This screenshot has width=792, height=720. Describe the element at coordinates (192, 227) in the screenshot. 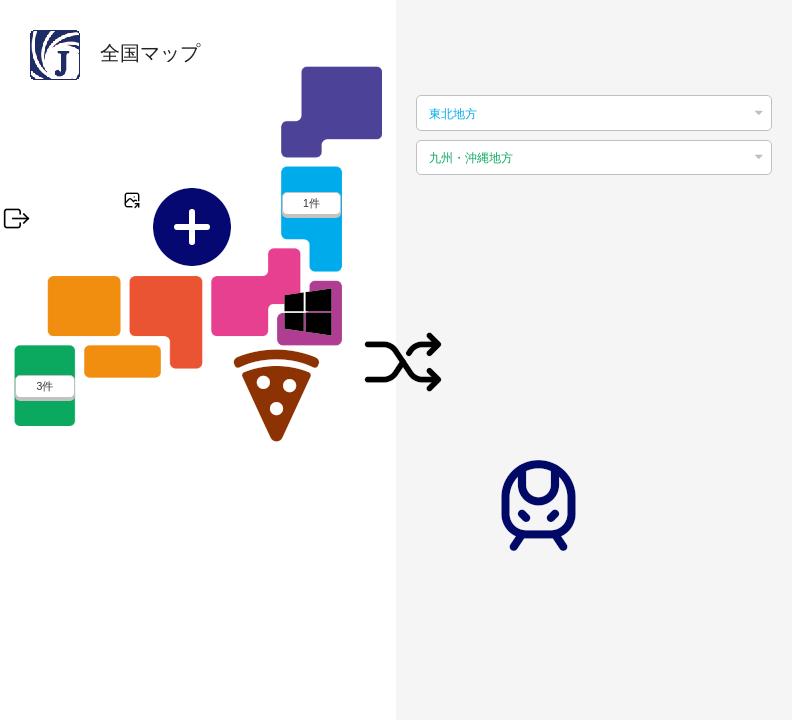

I see `add a new item` at that location.